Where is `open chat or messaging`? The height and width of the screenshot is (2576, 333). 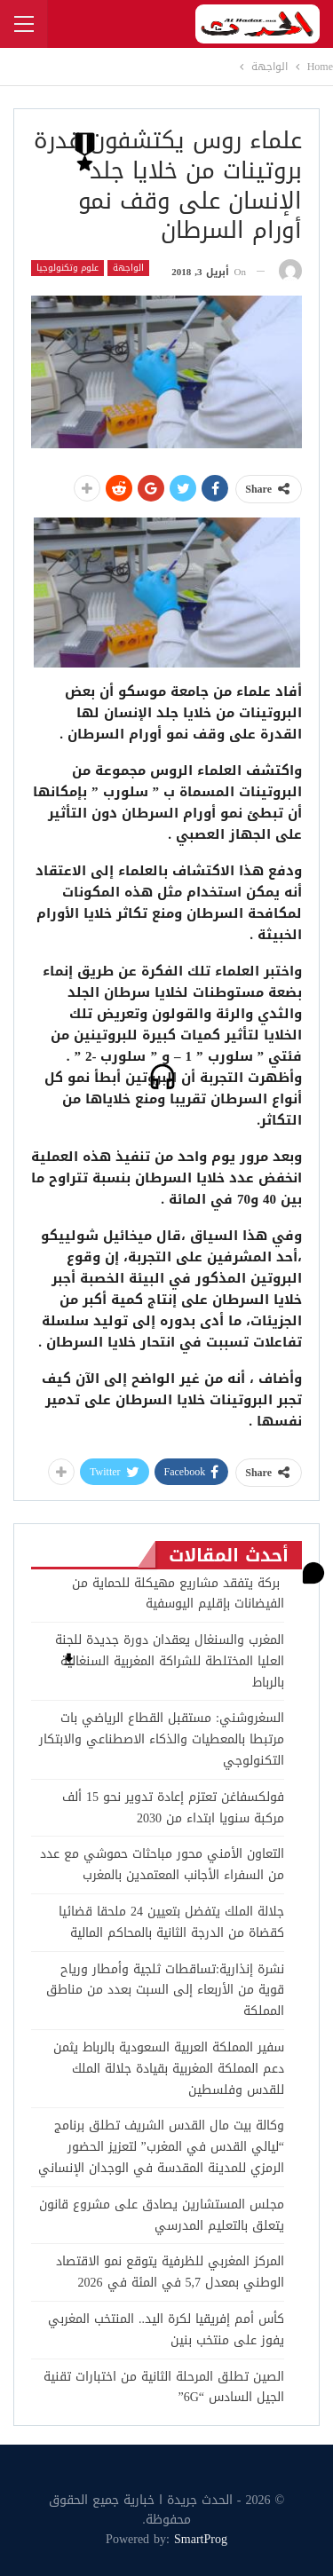 open chat or messaging is located at coordinates (313, 1573).